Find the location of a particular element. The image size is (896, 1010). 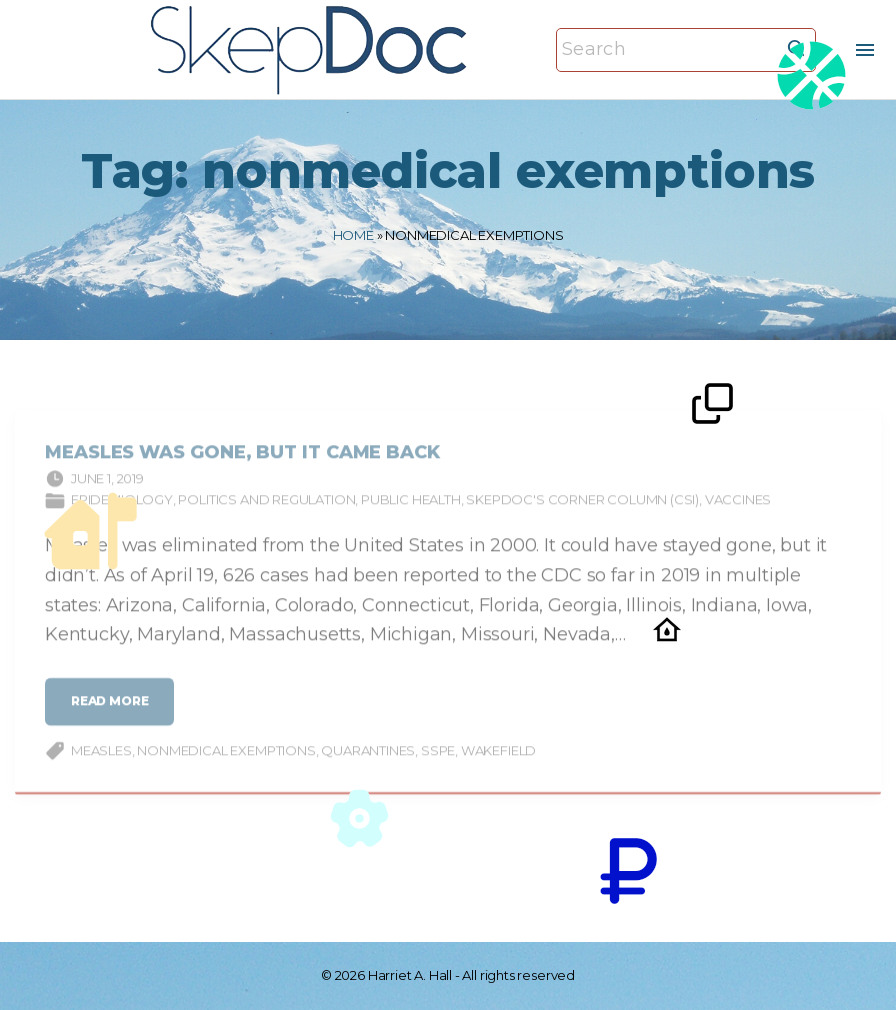

view your home address or primary location is located at coordinates (90, 531).